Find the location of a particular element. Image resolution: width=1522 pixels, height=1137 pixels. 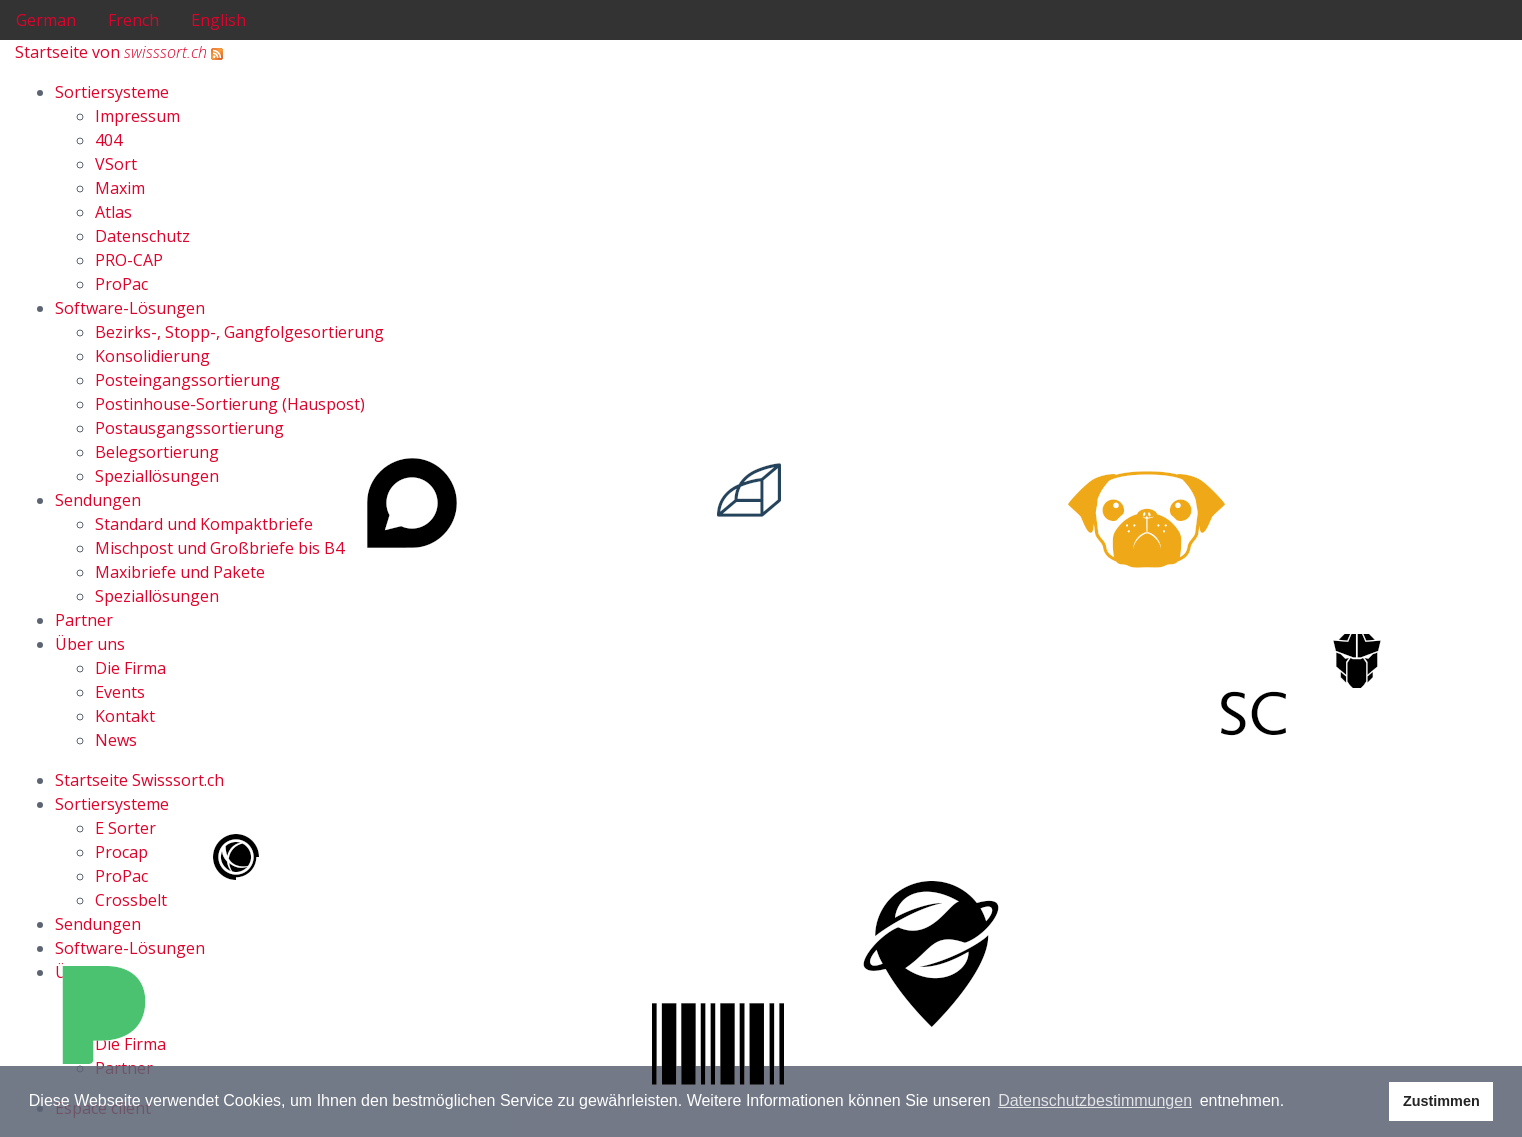

visit freelancermap website or platform is located at coordinates (236, 857).